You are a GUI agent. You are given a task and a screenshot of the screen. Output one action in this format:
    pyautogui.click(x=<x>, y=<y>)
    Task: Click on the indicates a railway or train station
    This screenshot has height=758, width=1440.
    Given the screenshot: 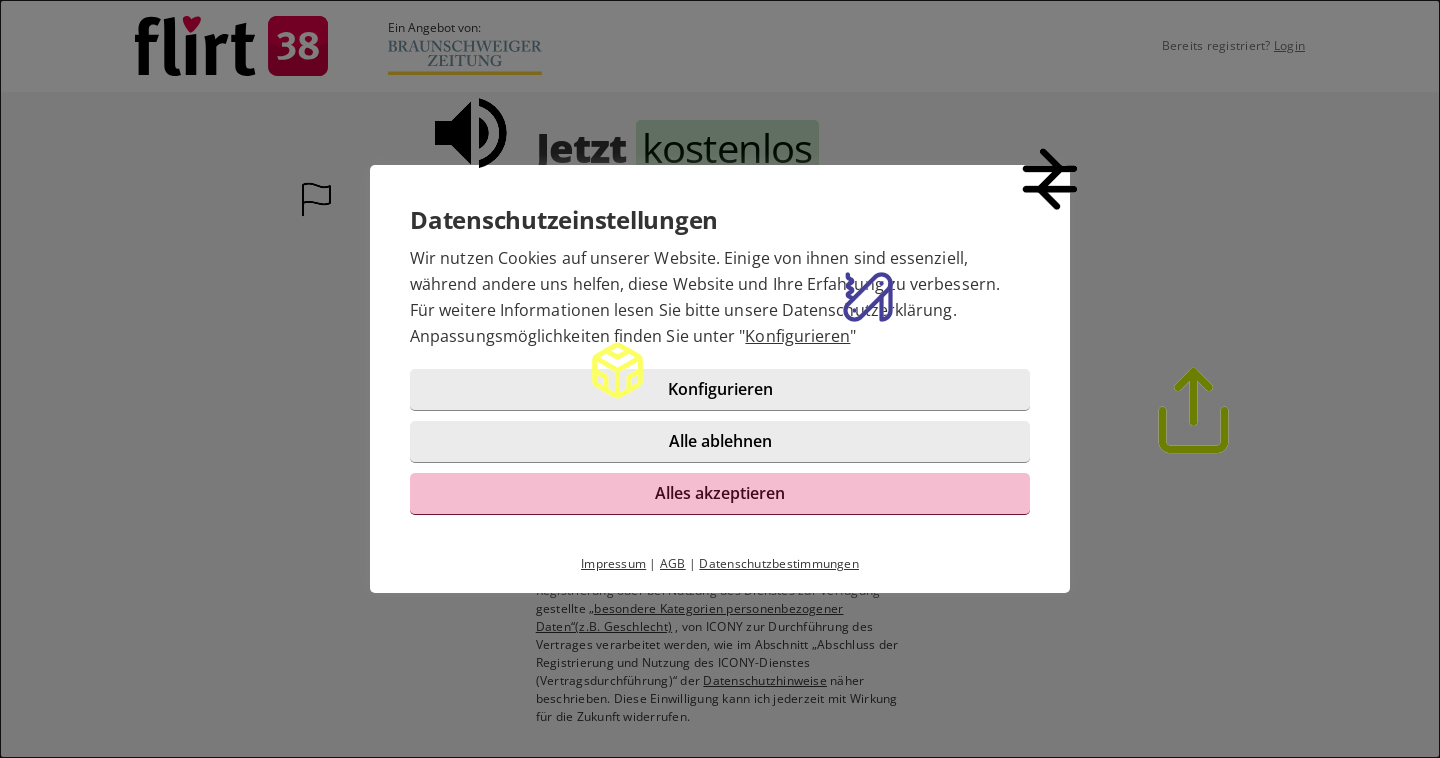 What is the action you would take?
    pyautogui.click(x=1050, y=179)
    